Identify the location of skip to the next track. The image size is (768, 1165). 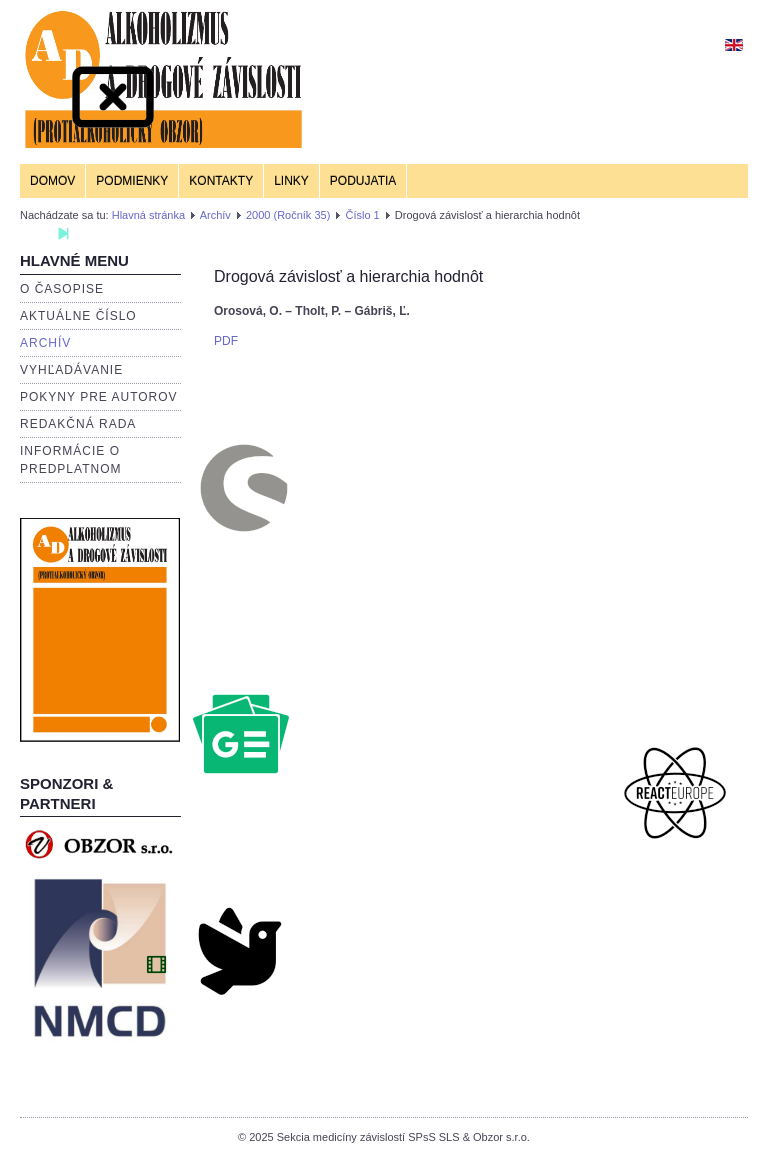
(63, 233).